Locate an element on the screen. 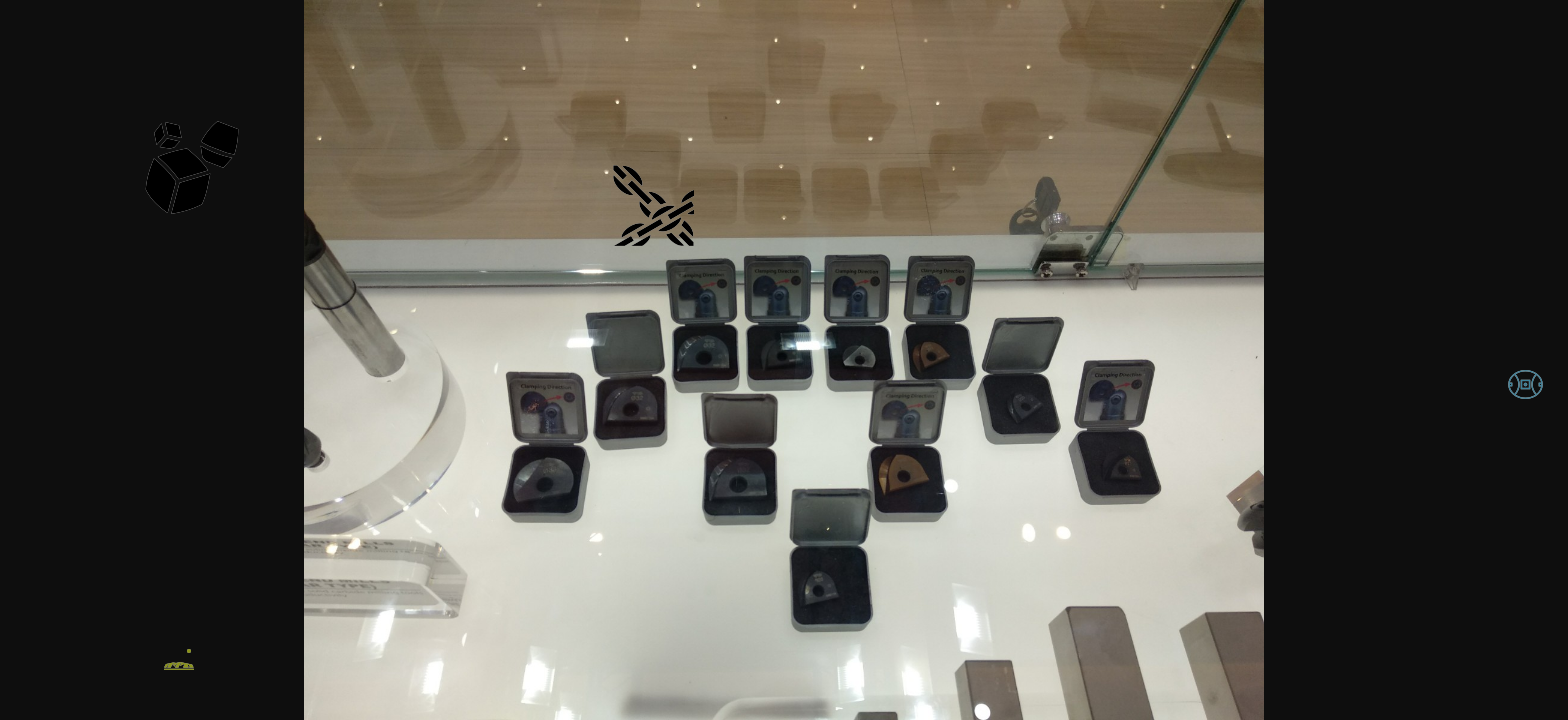 This screenshot has height=720, width=1568. roll dice or randomize outcome is located at coordinates (191, 167).